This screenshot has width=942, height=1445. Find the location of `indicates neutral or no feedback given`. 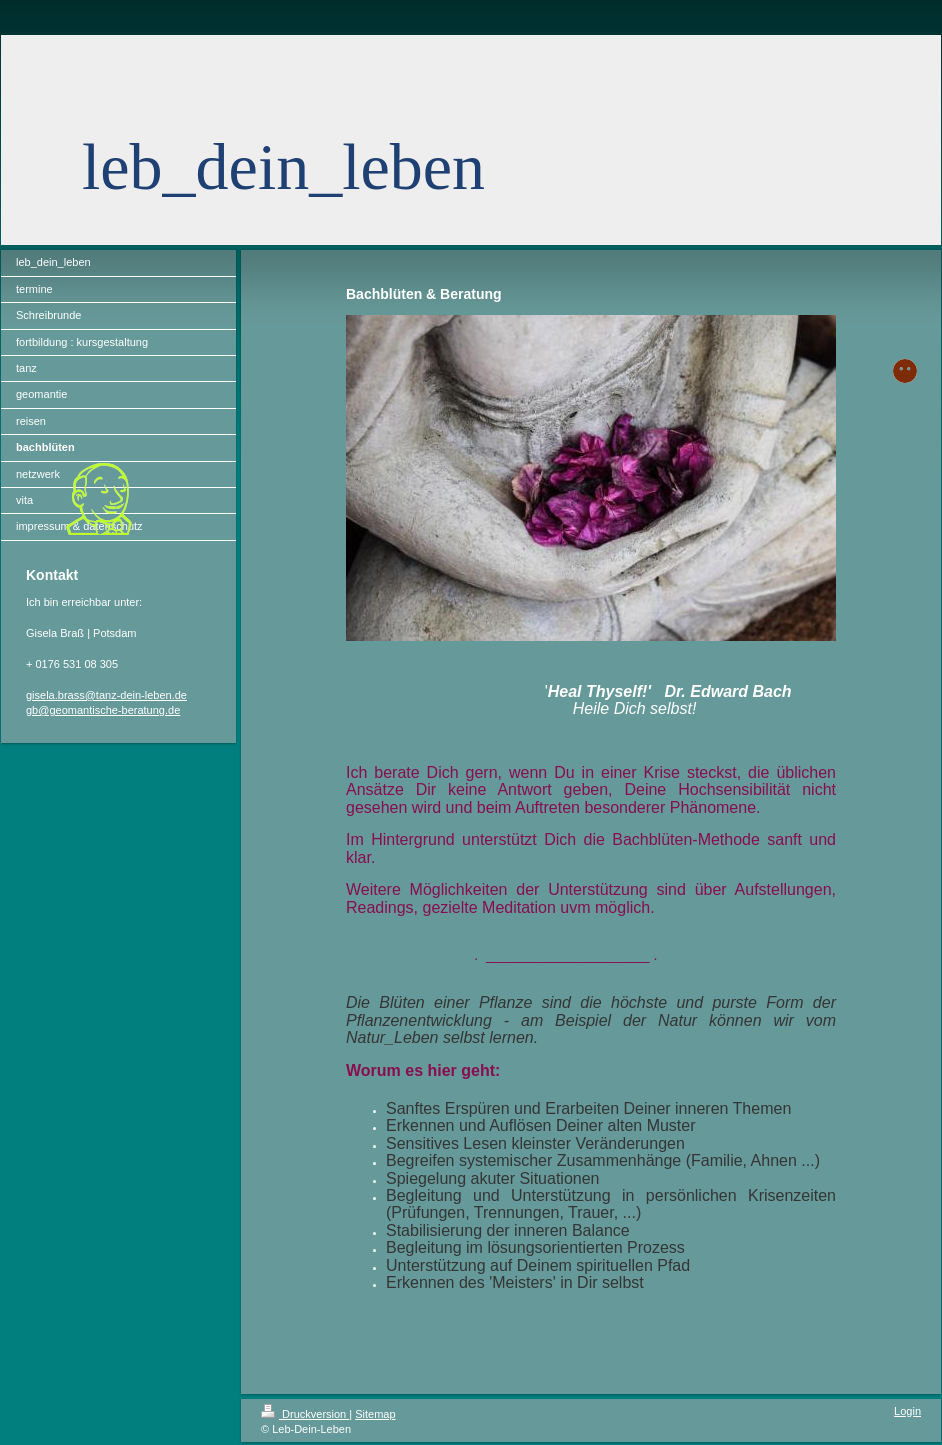

indicates neutral or no feedback given is located at coordinates (905, 371).